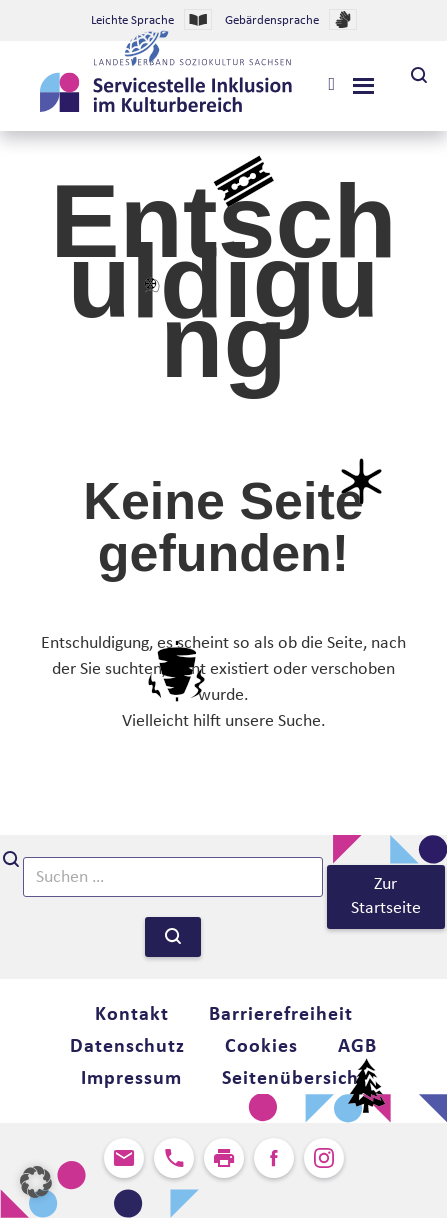  Describe the element at coordinates (177, 671) in the screenshot. I see `access food or restaurant options in a game` at that location.